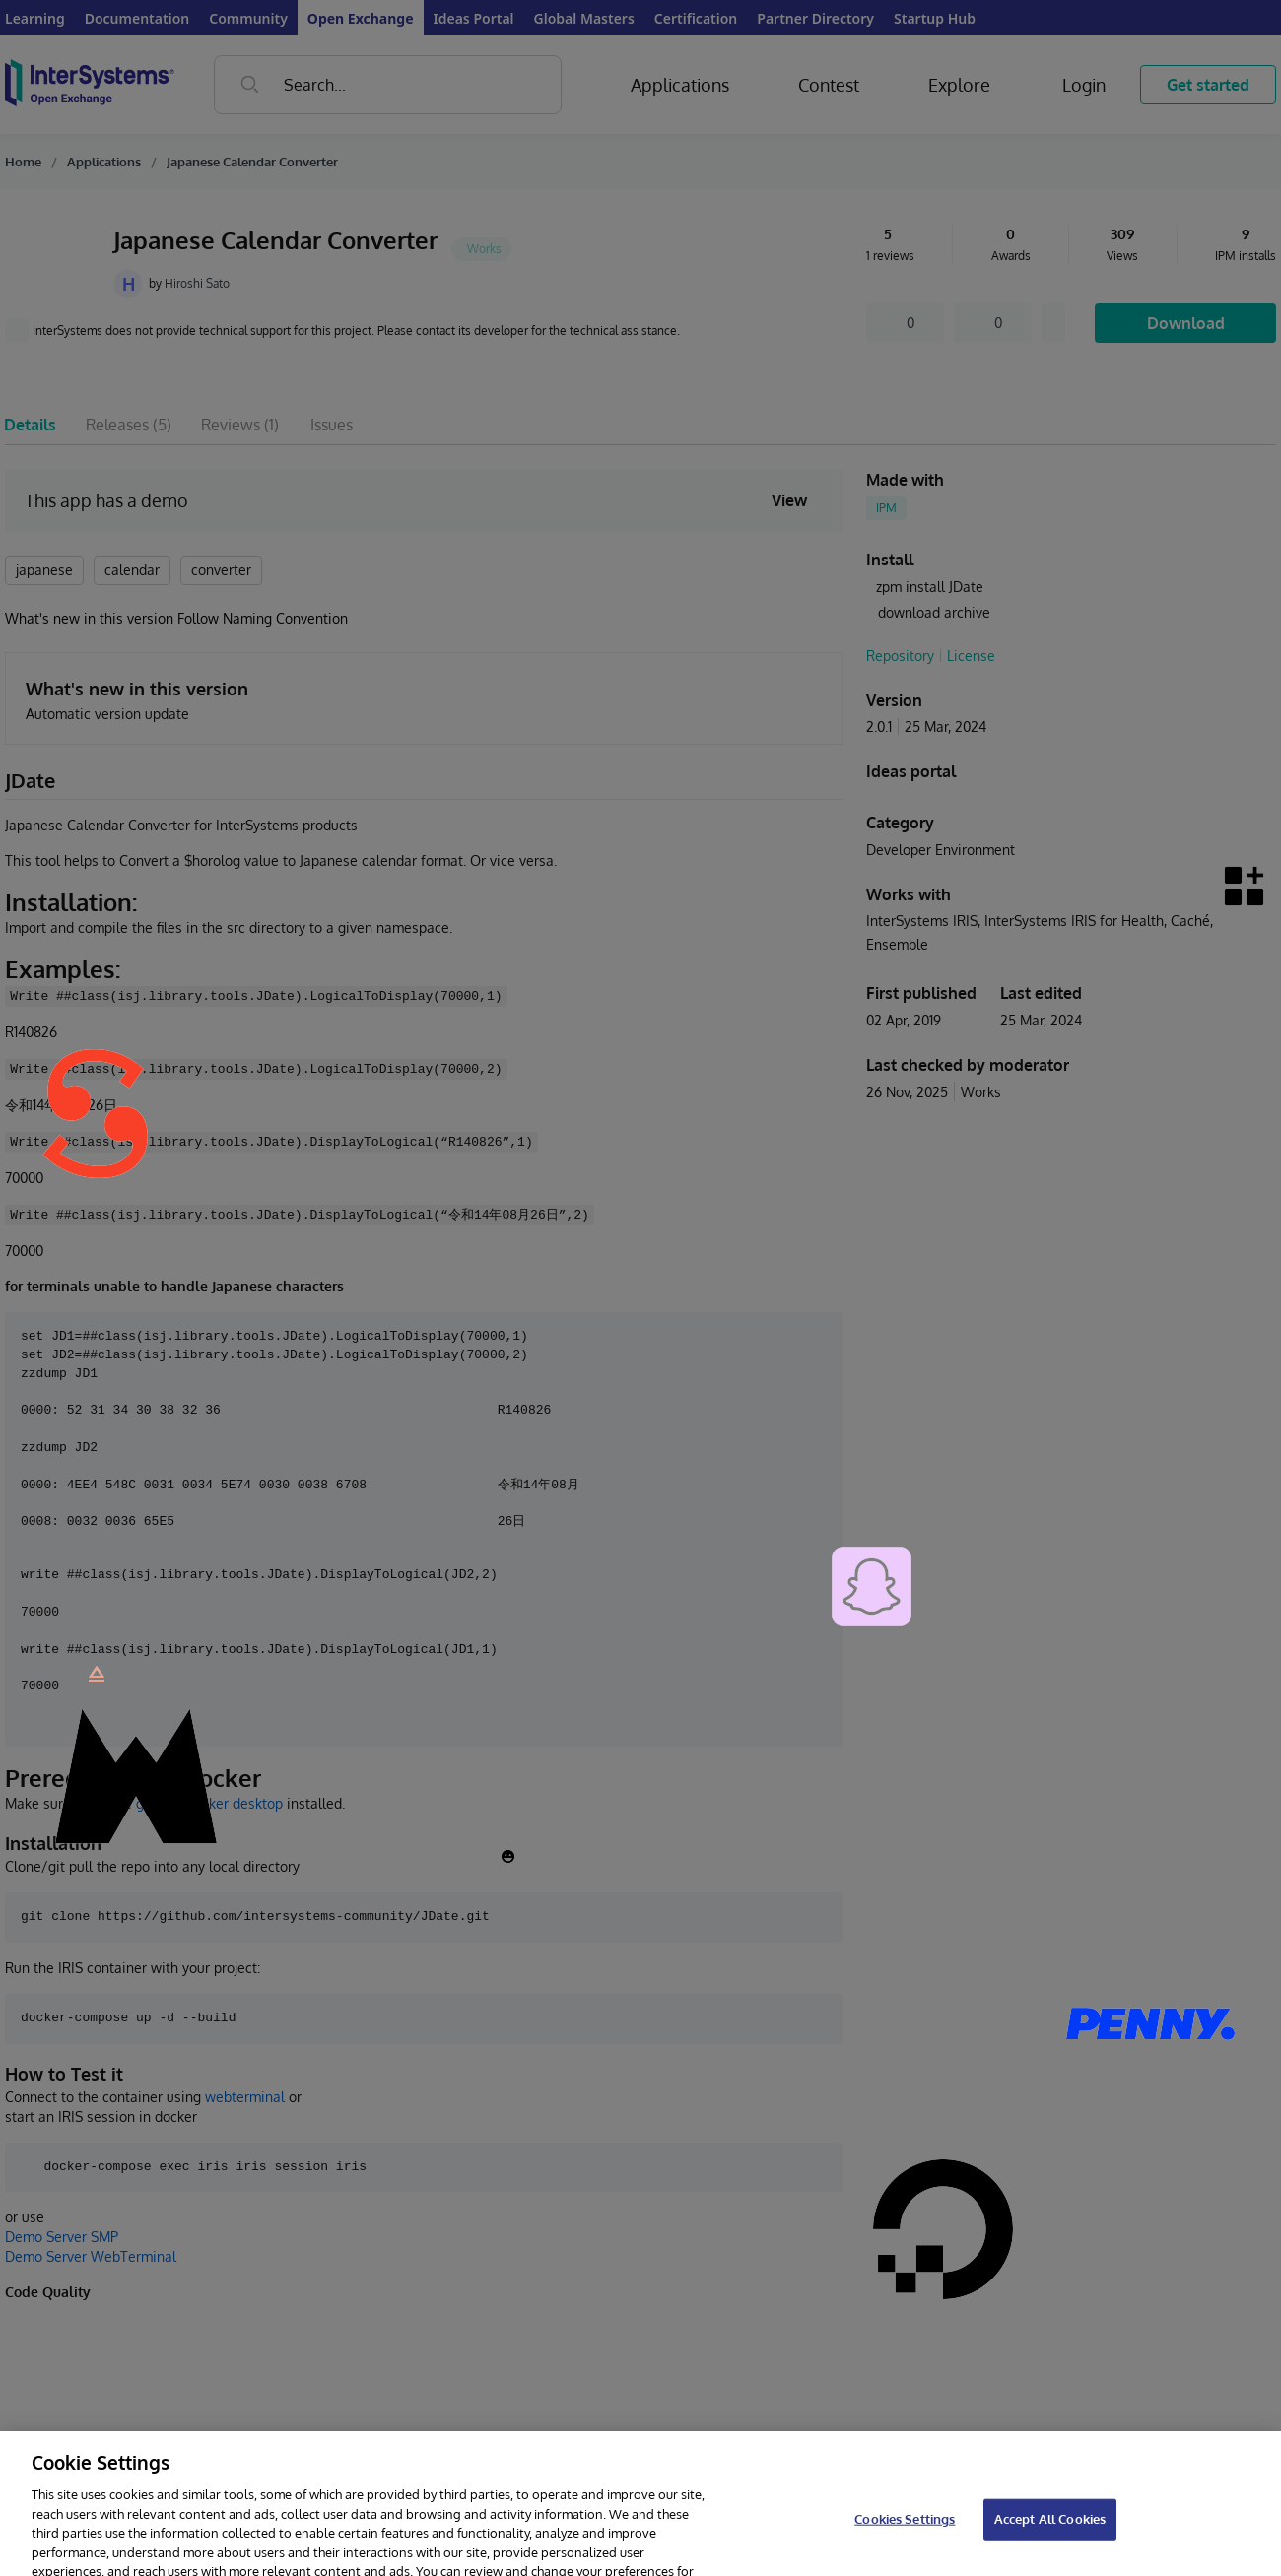  Describe the element at coordinates (95, 1113) in the screenshot. I see `open Scribd app` at that location.